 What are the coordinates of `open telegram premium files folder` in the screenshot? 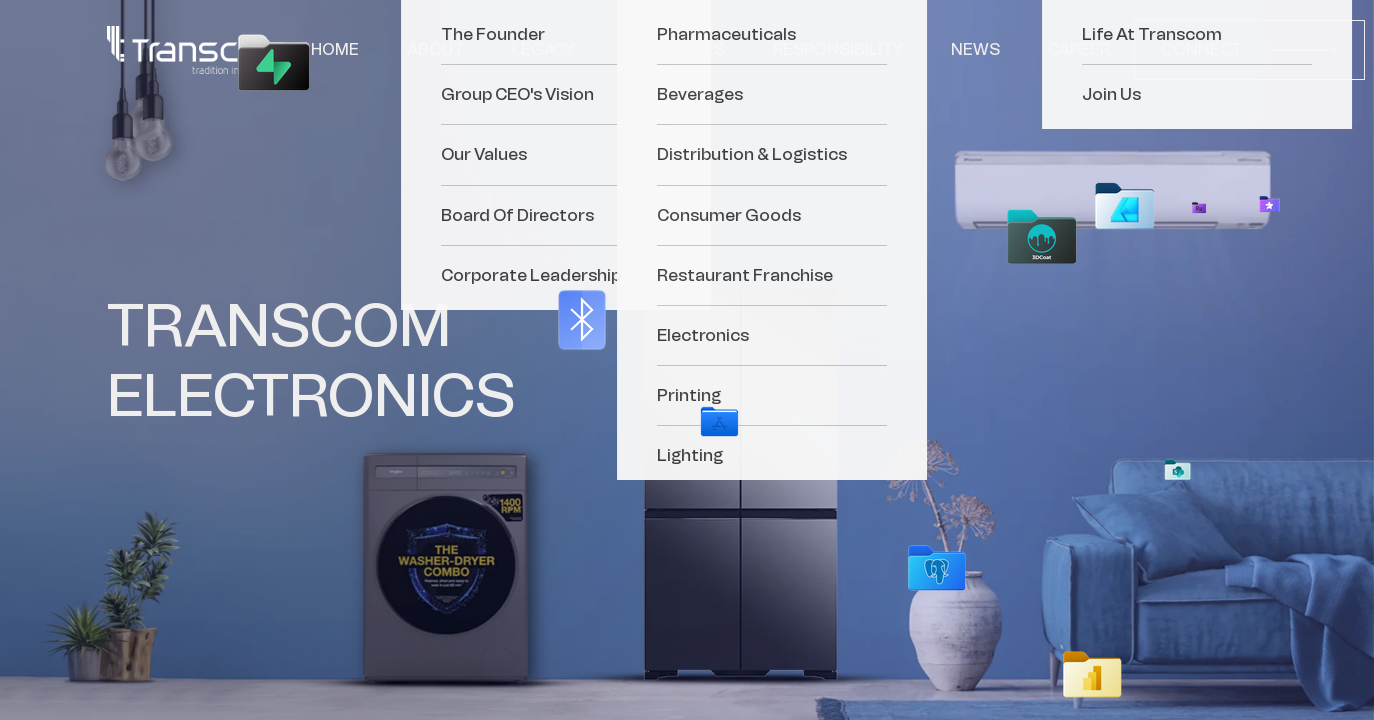 It's located at (1269, 204).